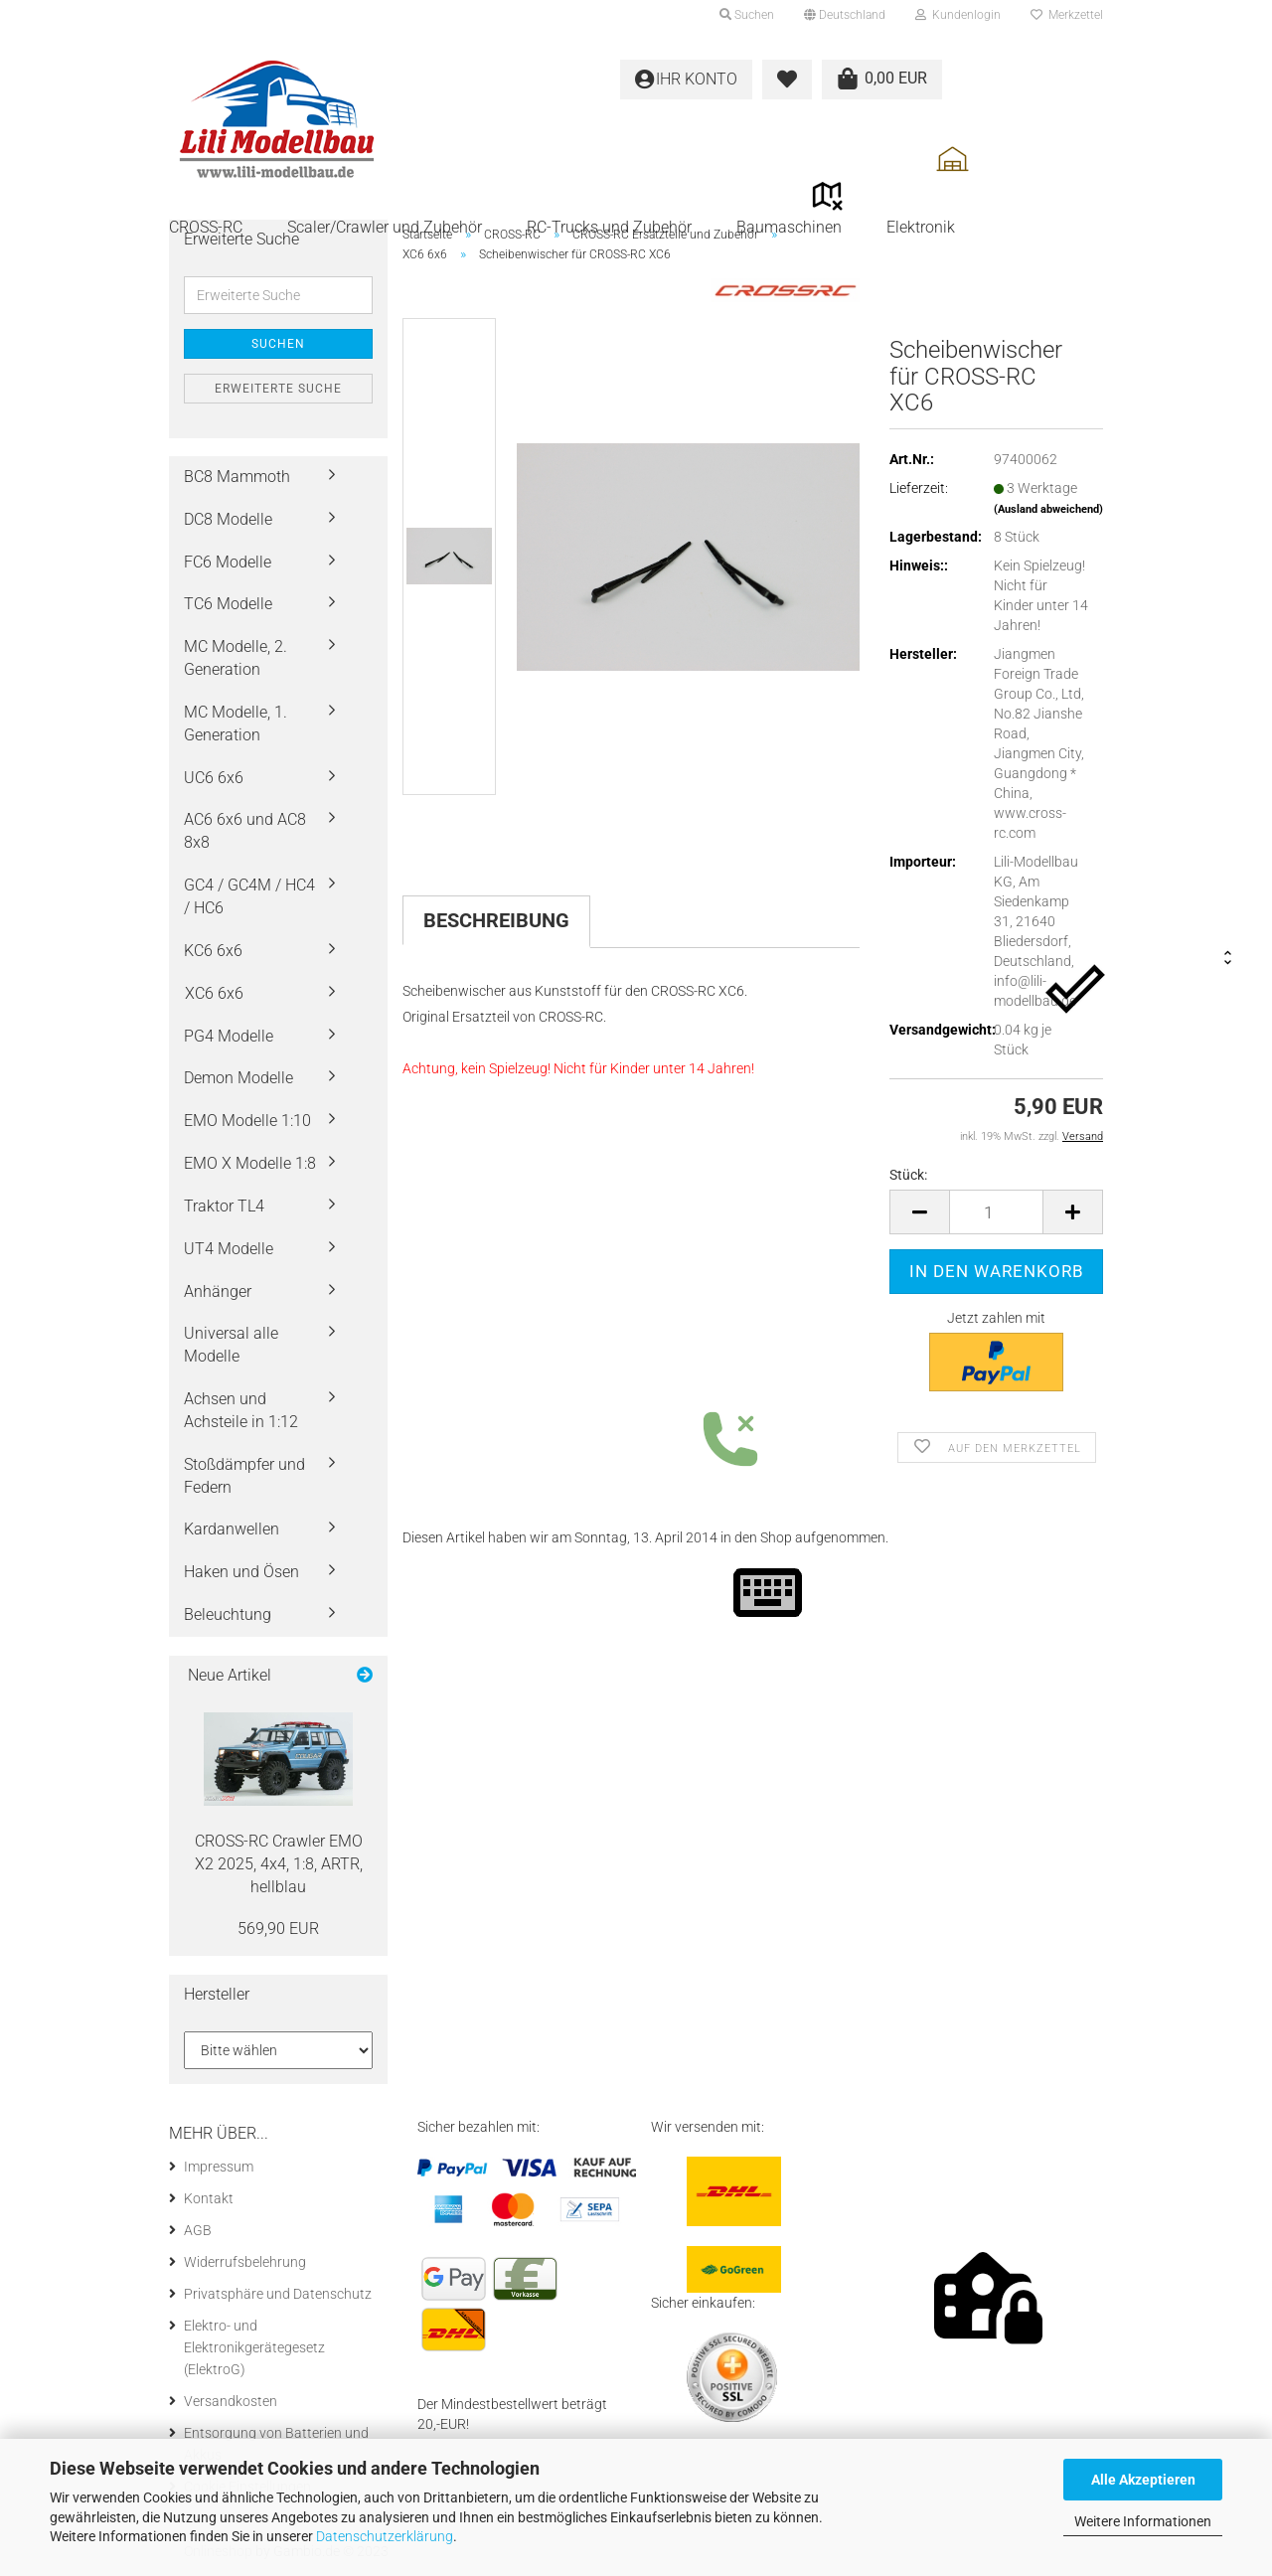 This screenshot has height=2576, width=1272. What do you see at coordinates (1075, 989) in the screenshot?
I see `task completed successfully` at bounding box center [1075, 989].